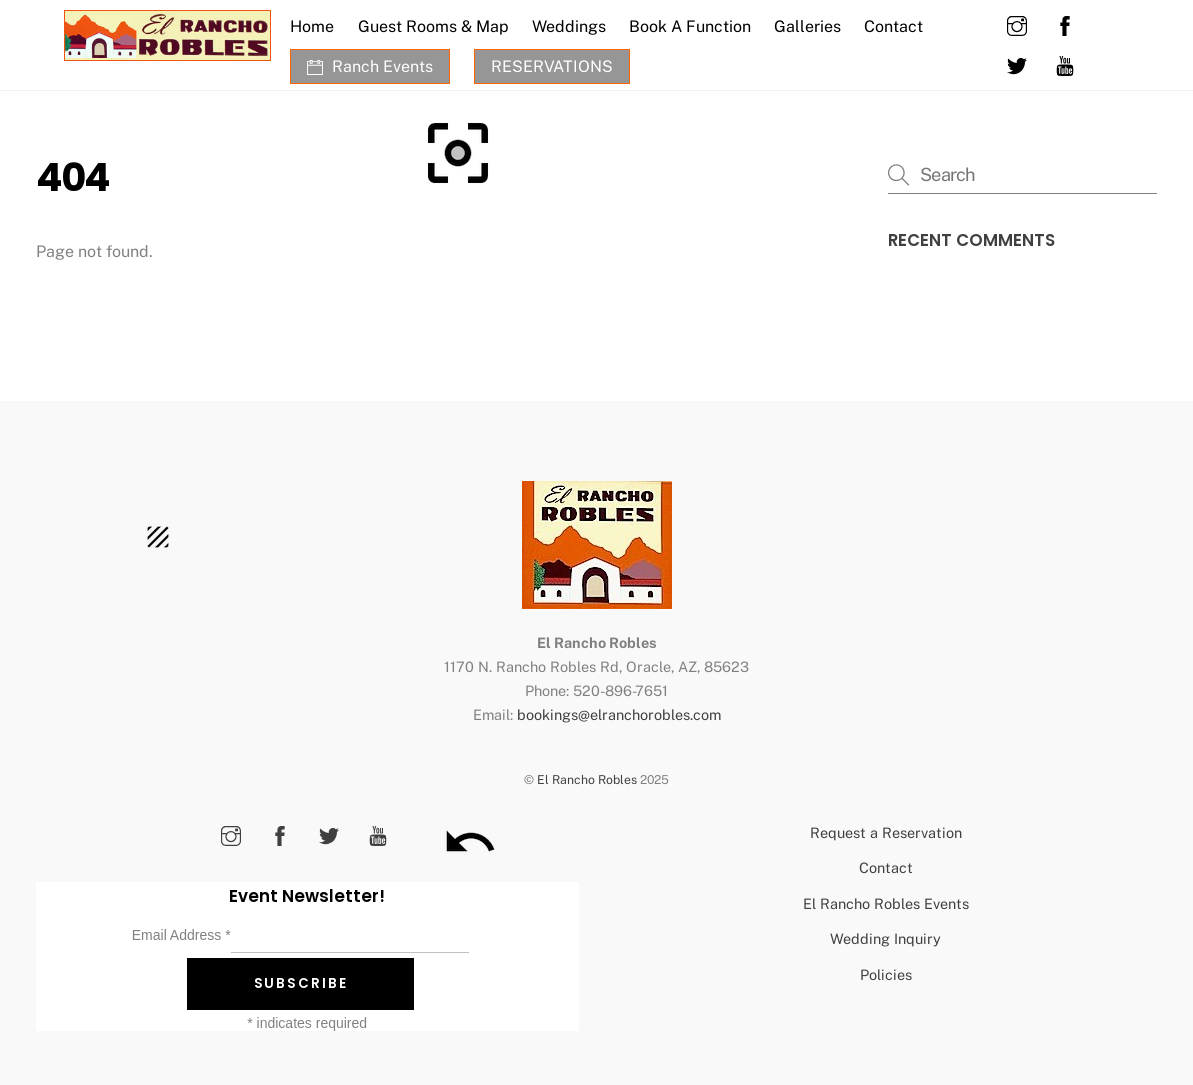  Describe the element at coordinates (158, 537) in the screenshot. I see `apply a texture or pattern overlay` at that location.